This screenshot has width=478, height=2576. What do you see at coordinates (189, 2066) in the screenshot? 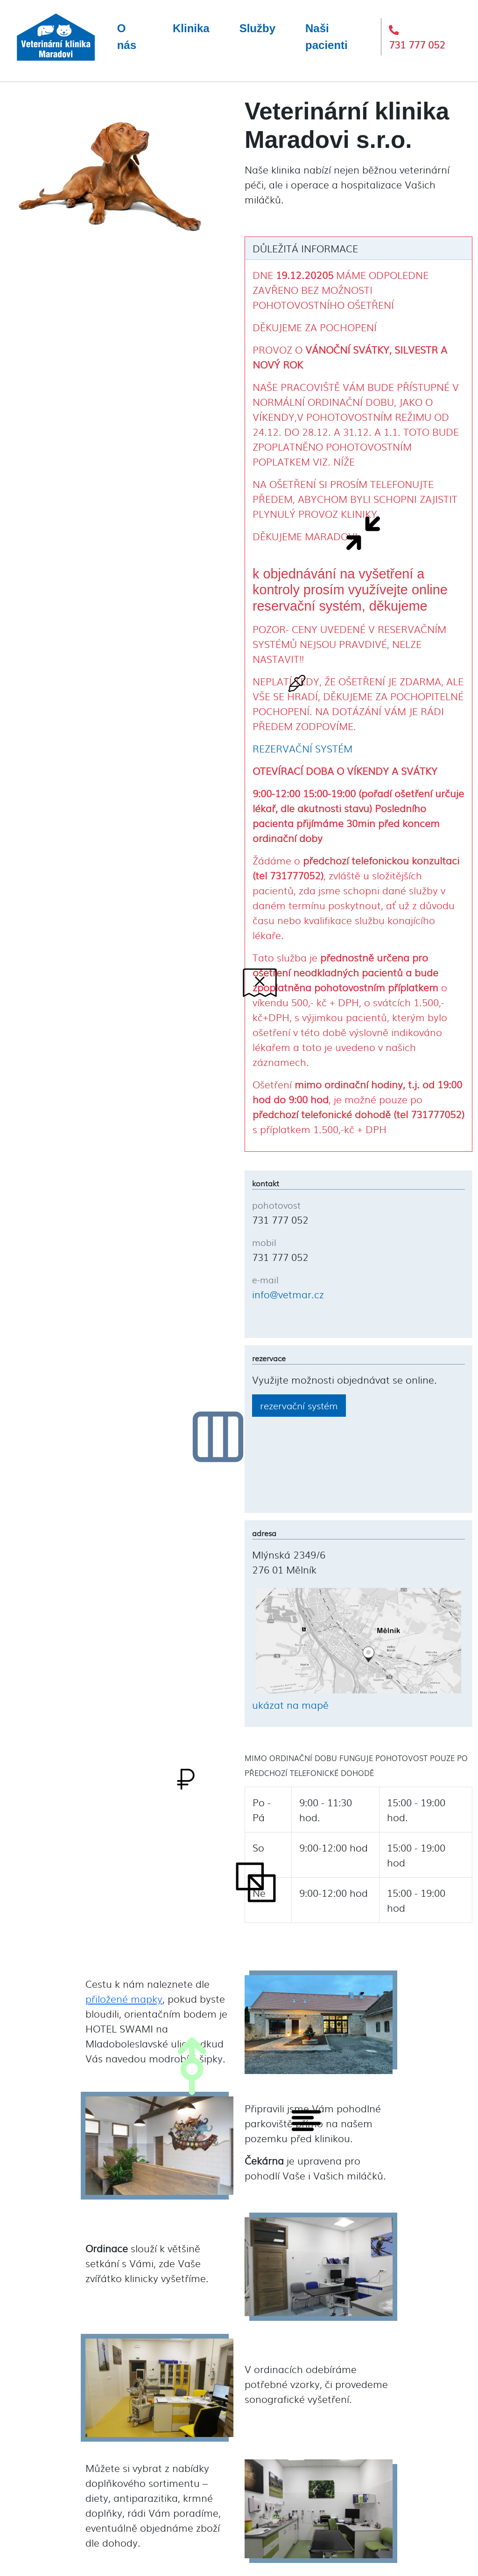
I see `continue straight through the roundabout` at bounding box center [189, 2066].